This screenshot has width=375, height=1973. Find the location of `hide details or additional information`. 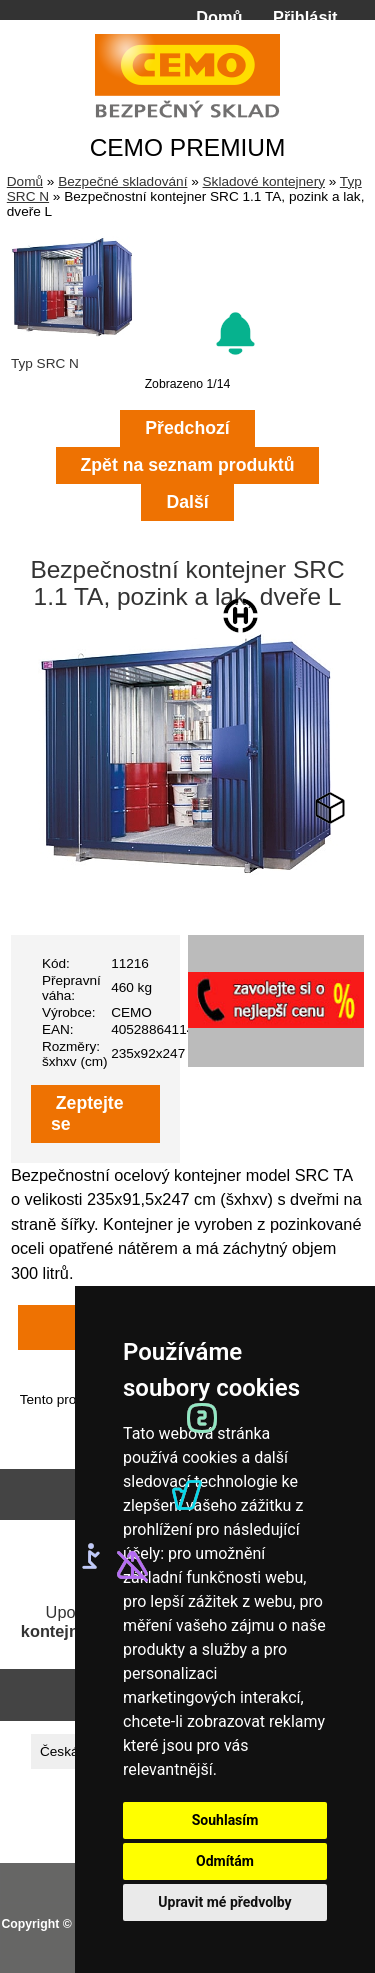

hide details or additional information is located at coordinates (132, 1566).